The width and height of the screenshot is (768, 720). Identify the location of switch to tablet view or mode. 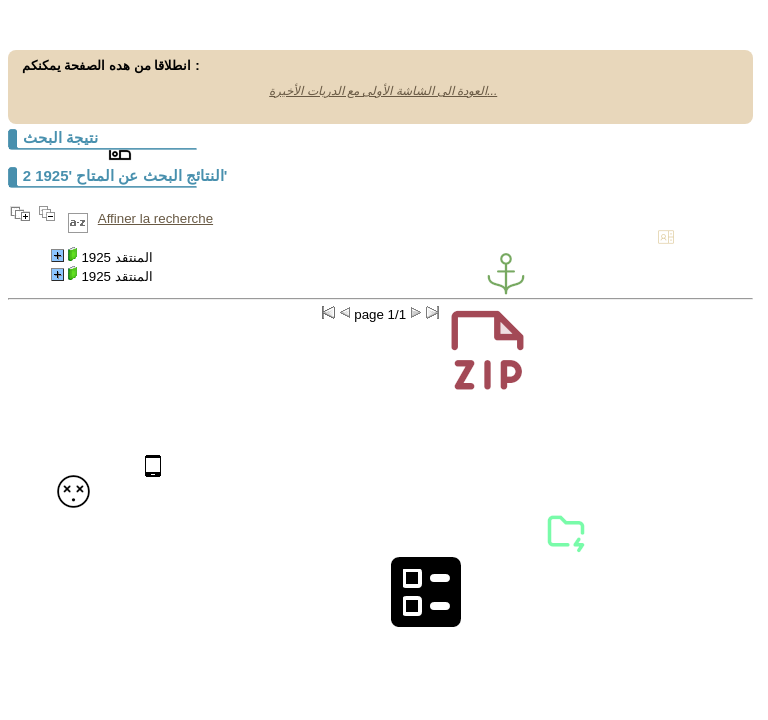
(153, 466).